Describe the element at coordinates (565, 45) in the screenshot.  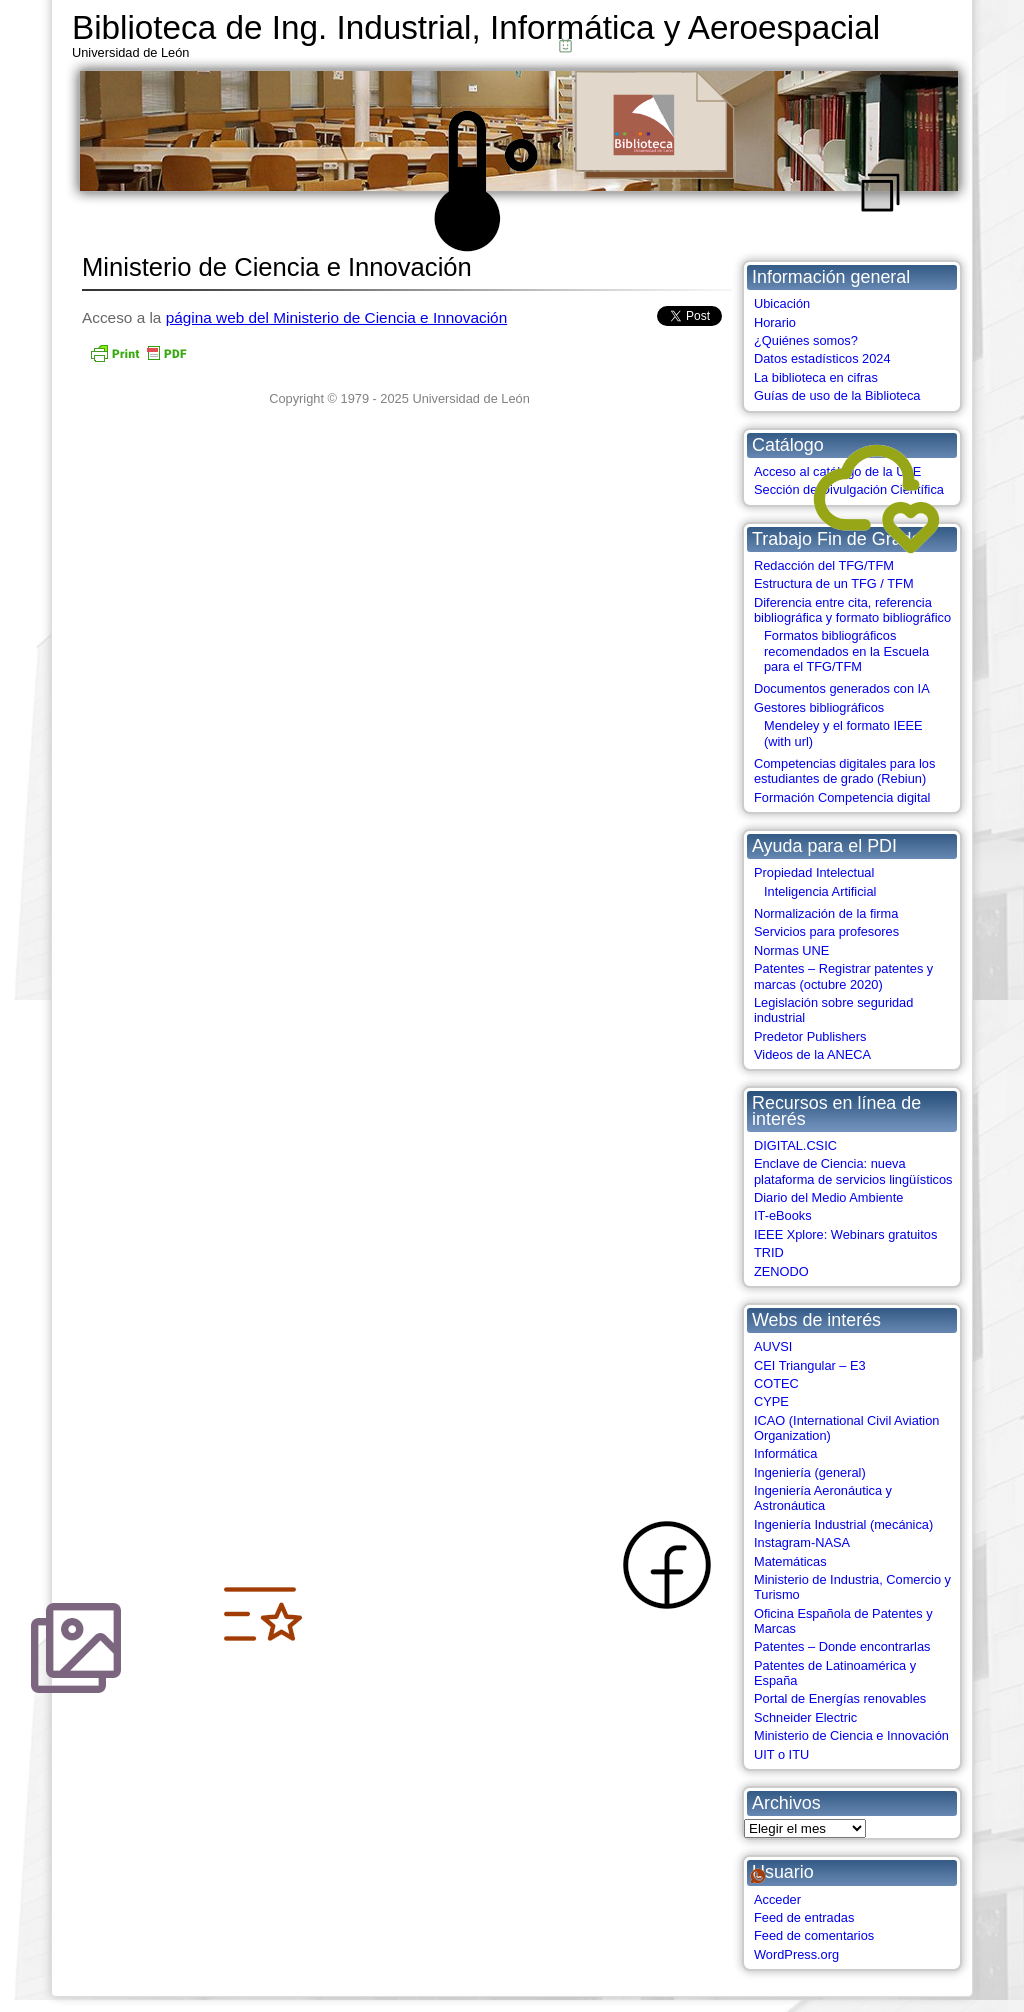
I see `access AI assistant or chatbot` at that location.